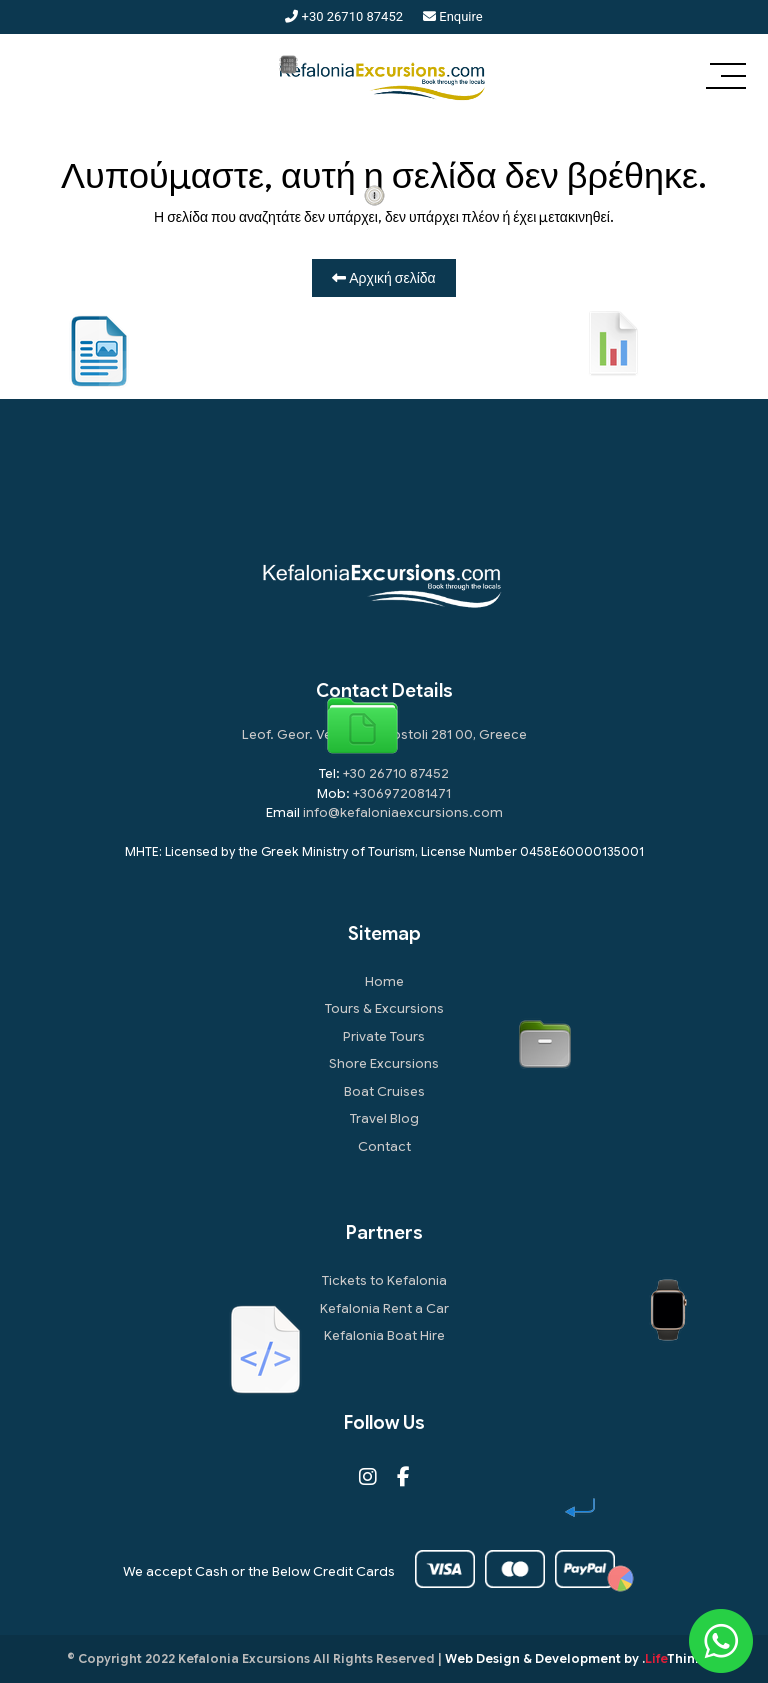 The image size is (768, 1683). What do you see at coordinates (613, 342) in the screenshot?
I see `open an opendocument chart file` at bounding box center [613, 342].